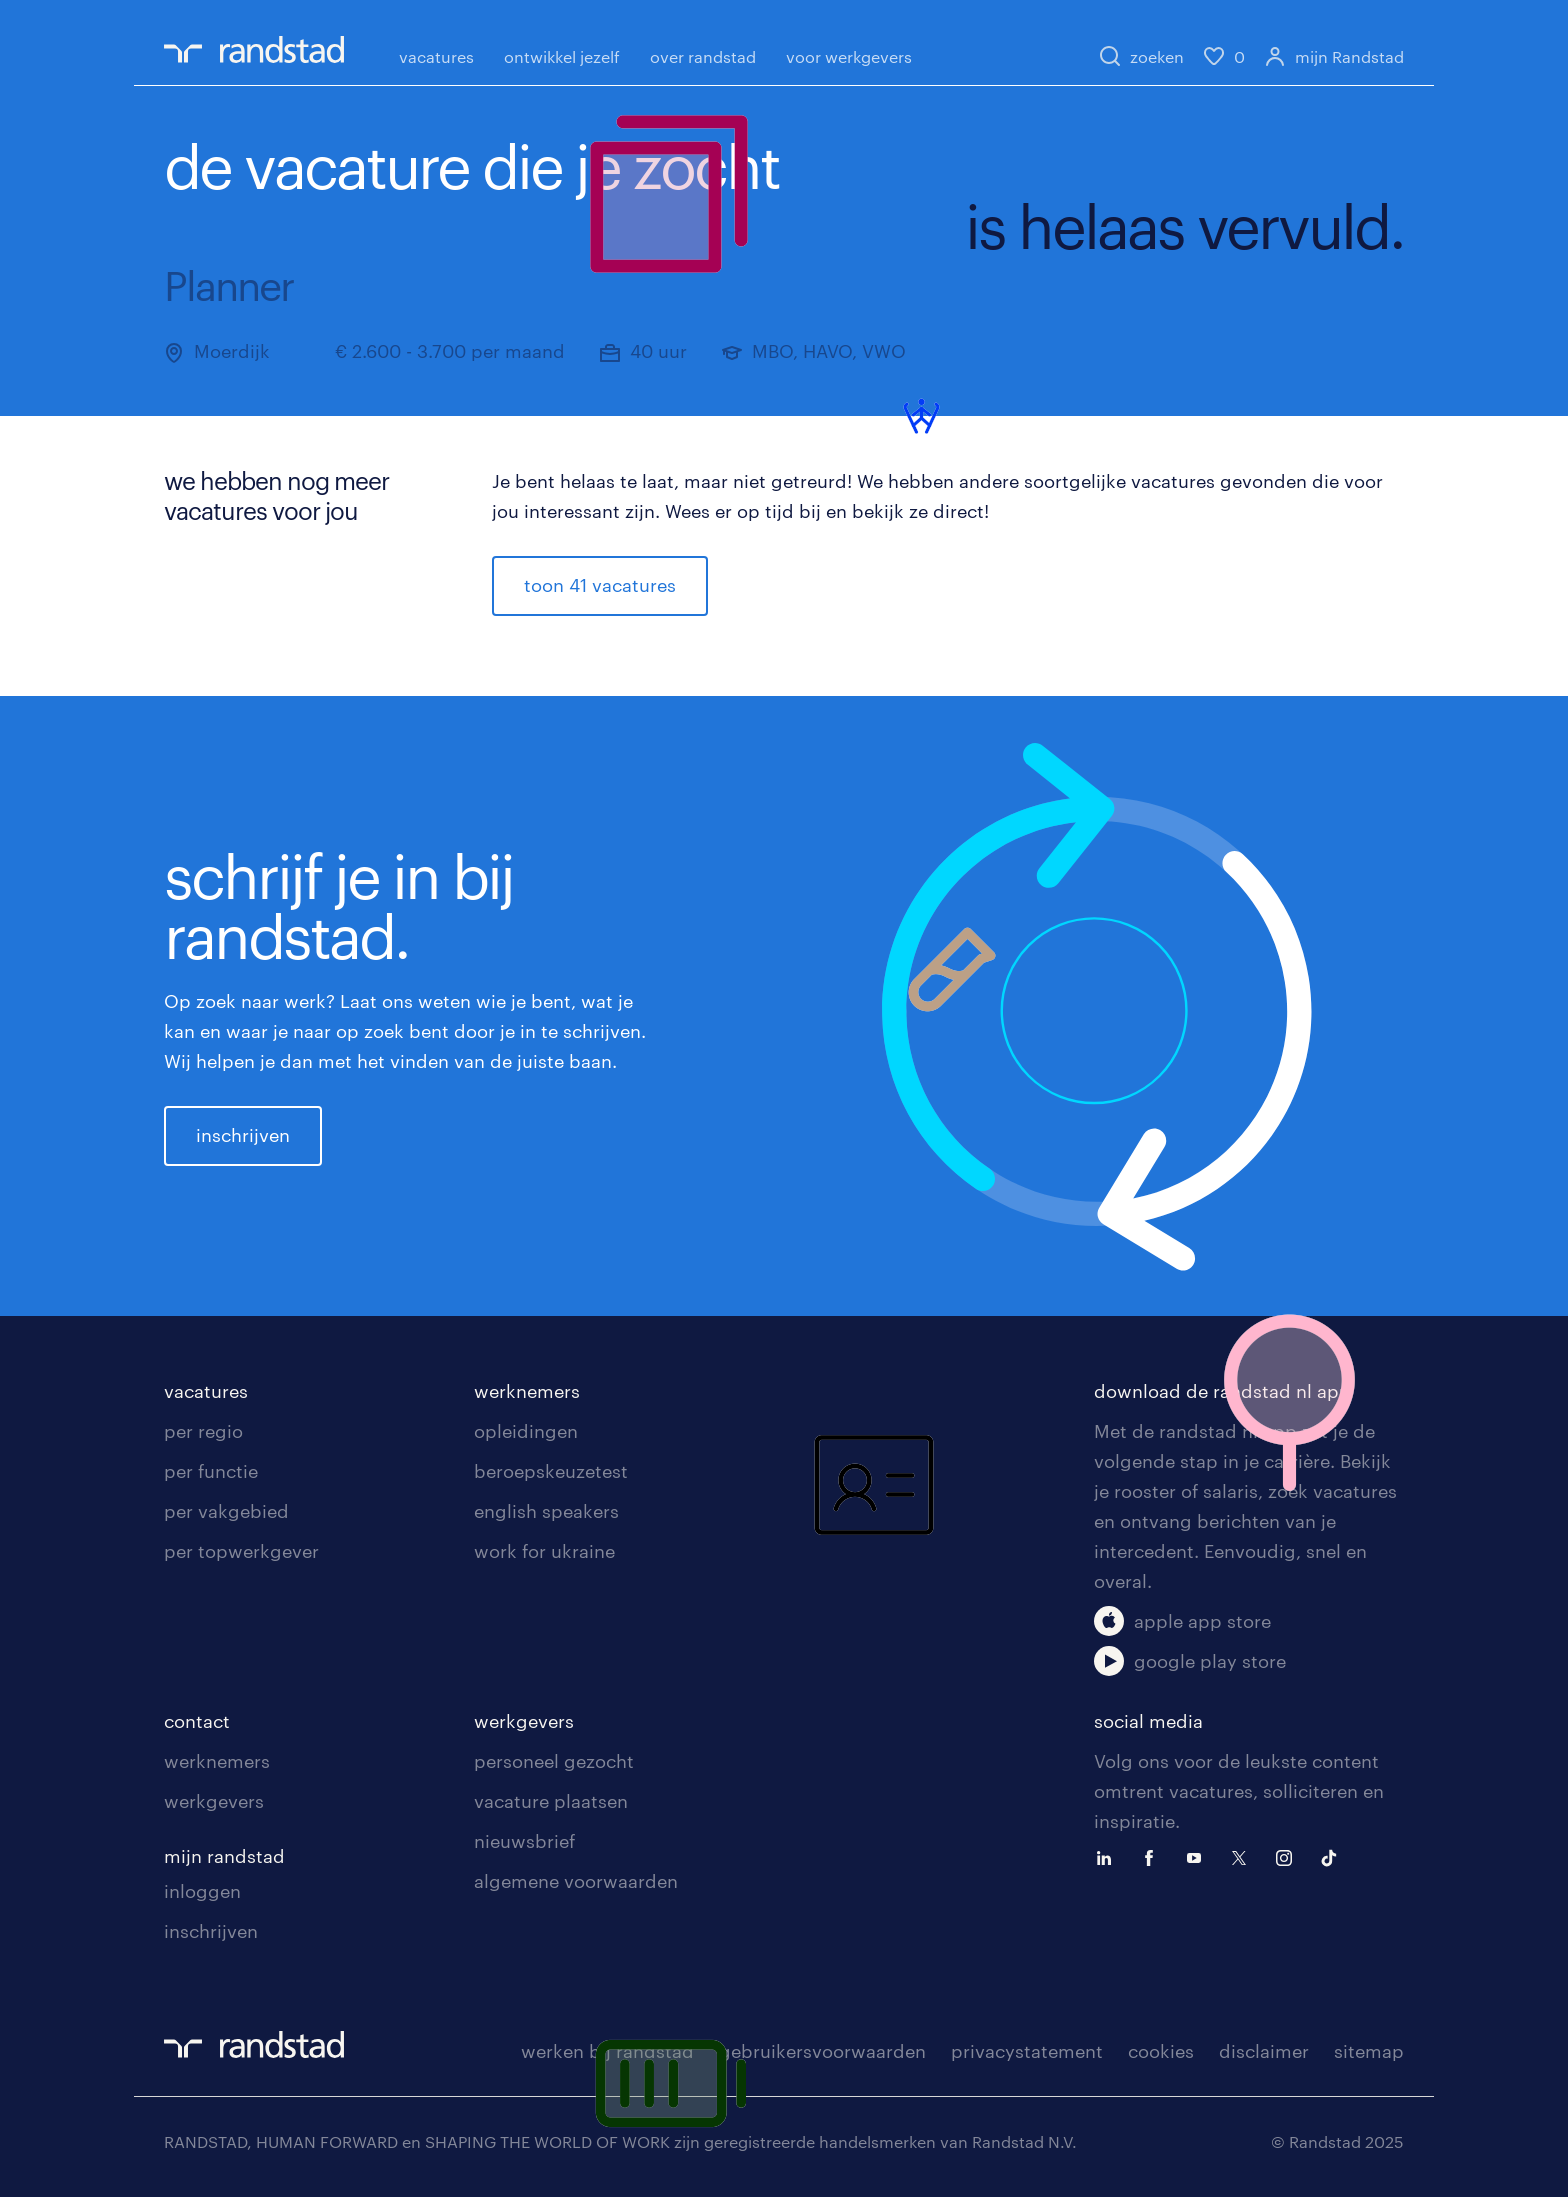 Image resolution: width=1568 pixels, height=2197 pixels. Describe the element at coordinates (874, 1485) in the screenshot. I see `view profile or account information` at that location.